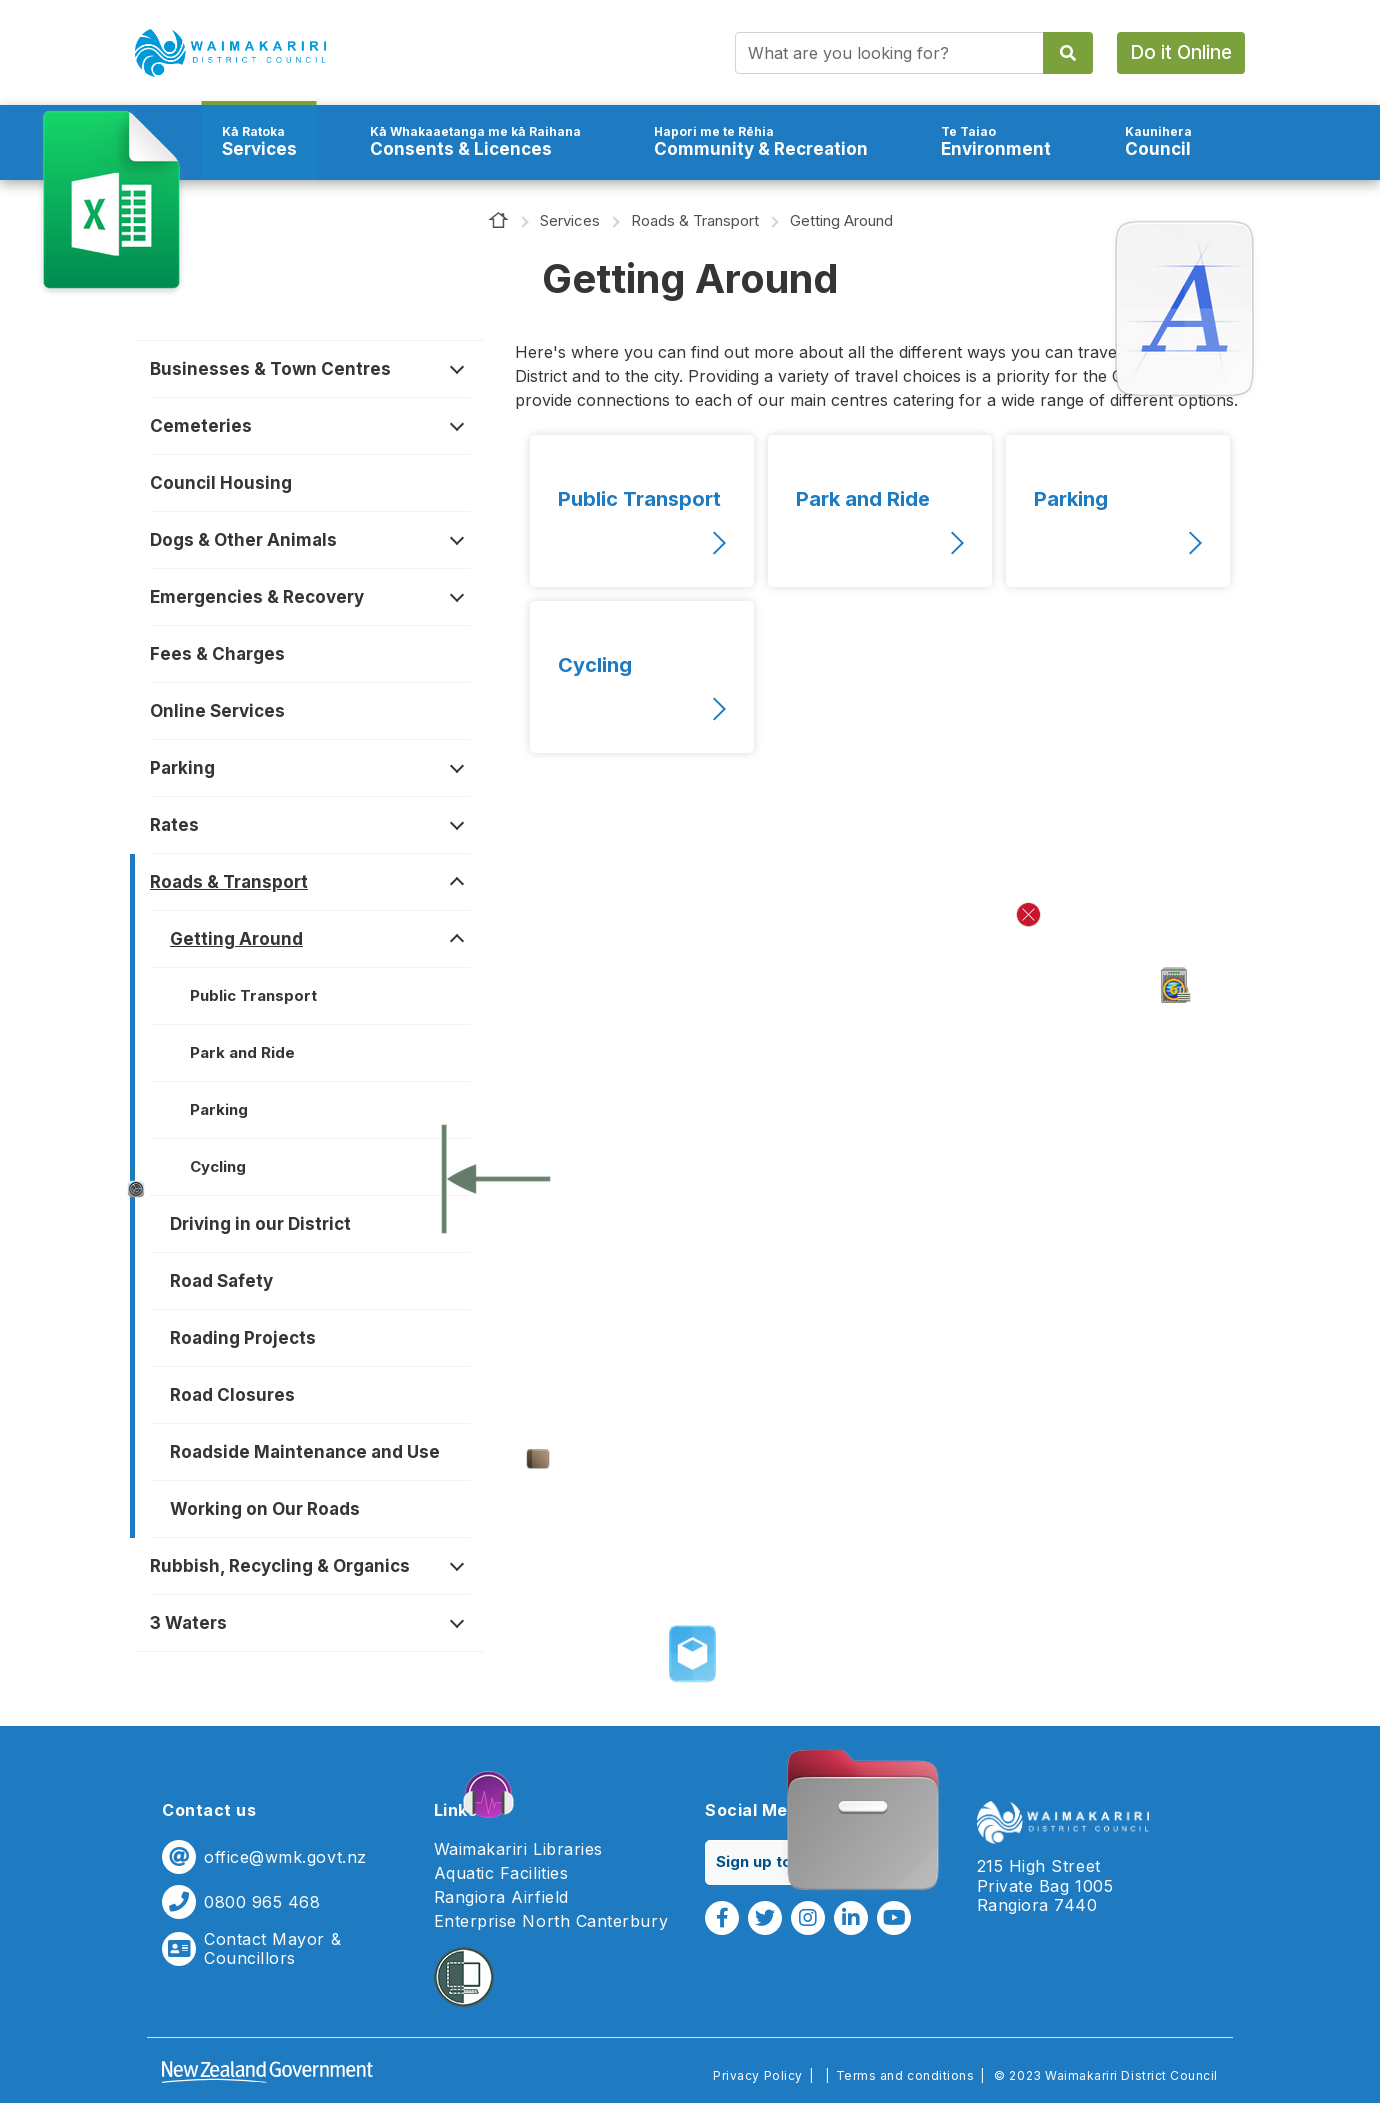 This screenshot has height=2103, width=1380. Describe the element at coordinates (692, 1653) in the screenshot. I see `a flatpak application package file` at that location.